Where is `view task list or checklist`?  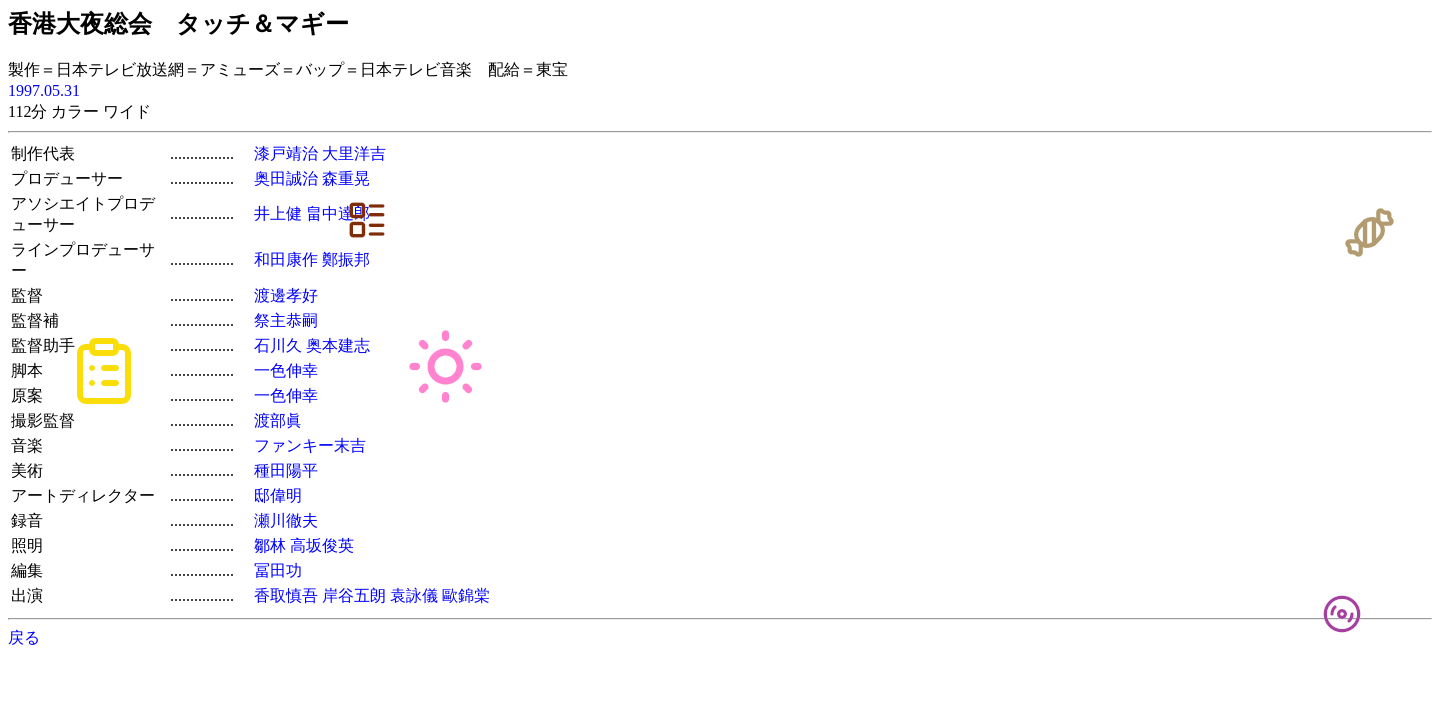
view task list or checklist is located at coordinates (104, 371).